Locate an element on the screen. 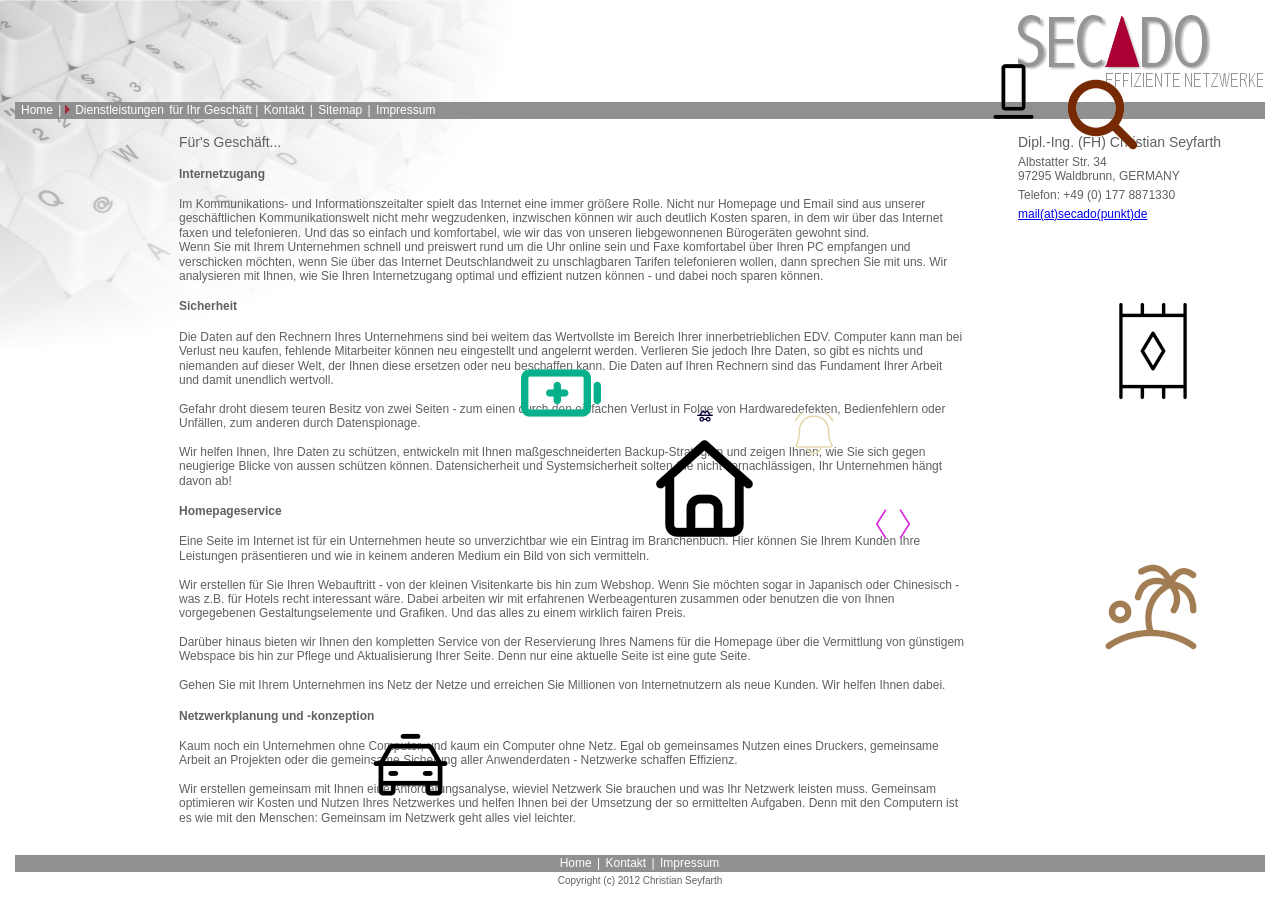  navigate to the home screen is located at coordinates (704, 488).